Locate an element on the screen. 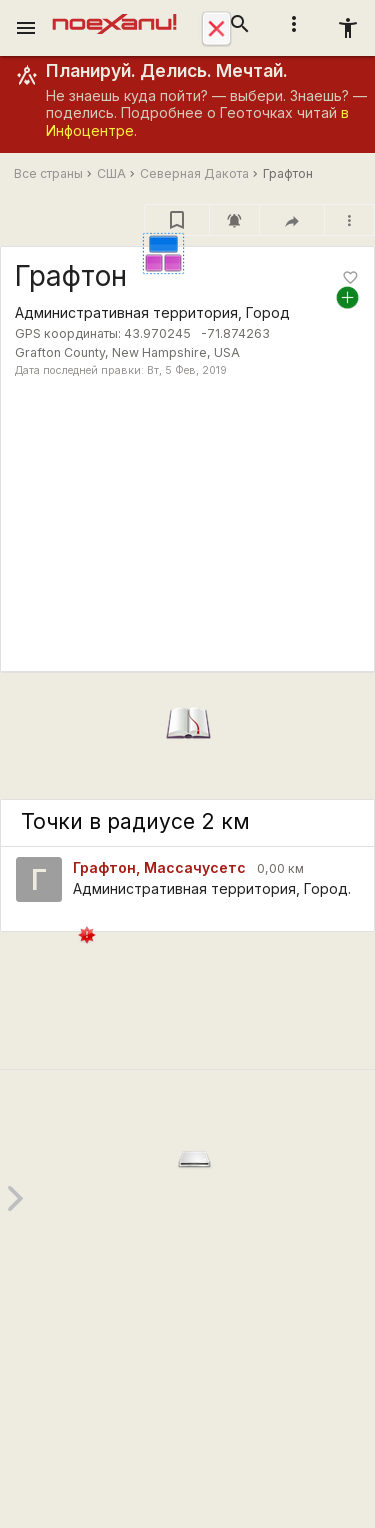 This screenshot has height=1528, width=375. open the dictionary application is located at coordinates (188, 719).